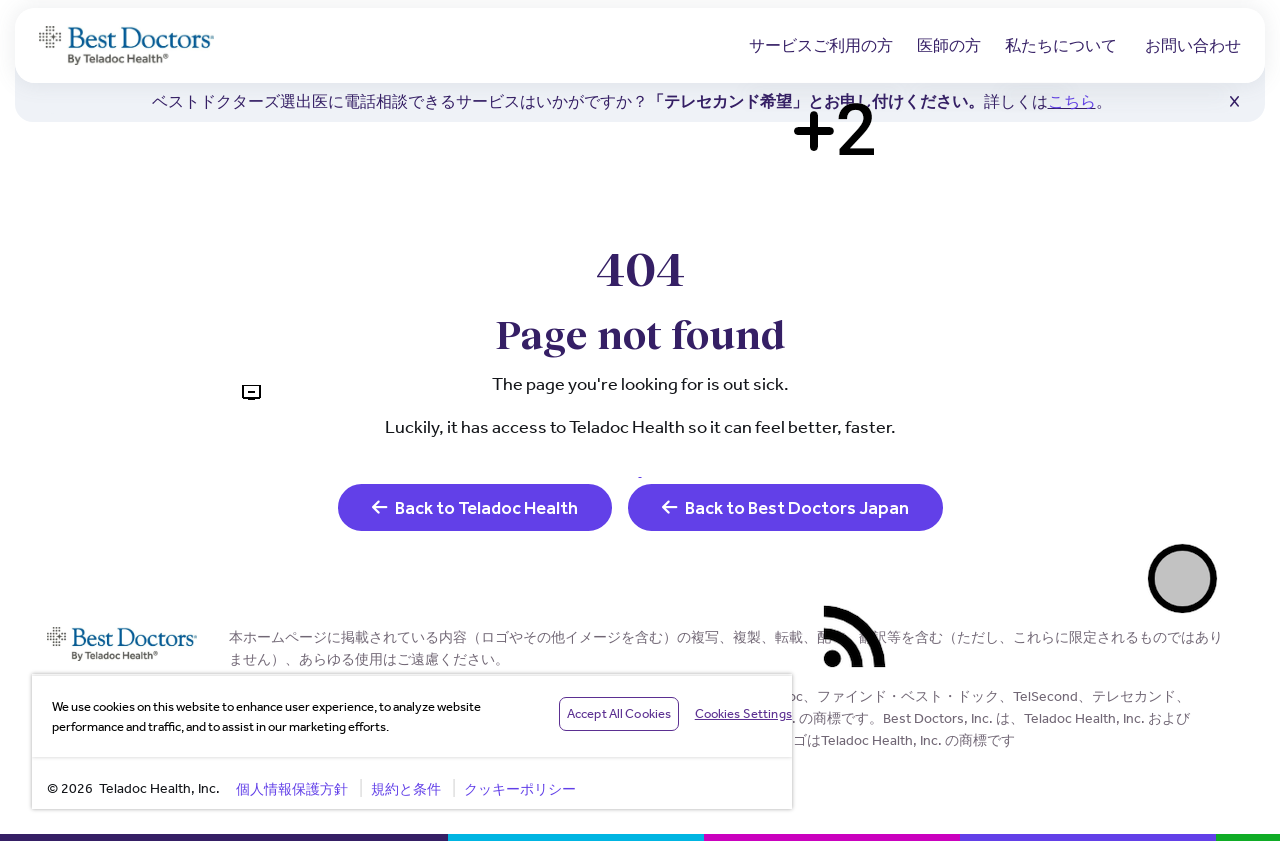  I want to click on subscribe to RSS feed, so click(855, 635).